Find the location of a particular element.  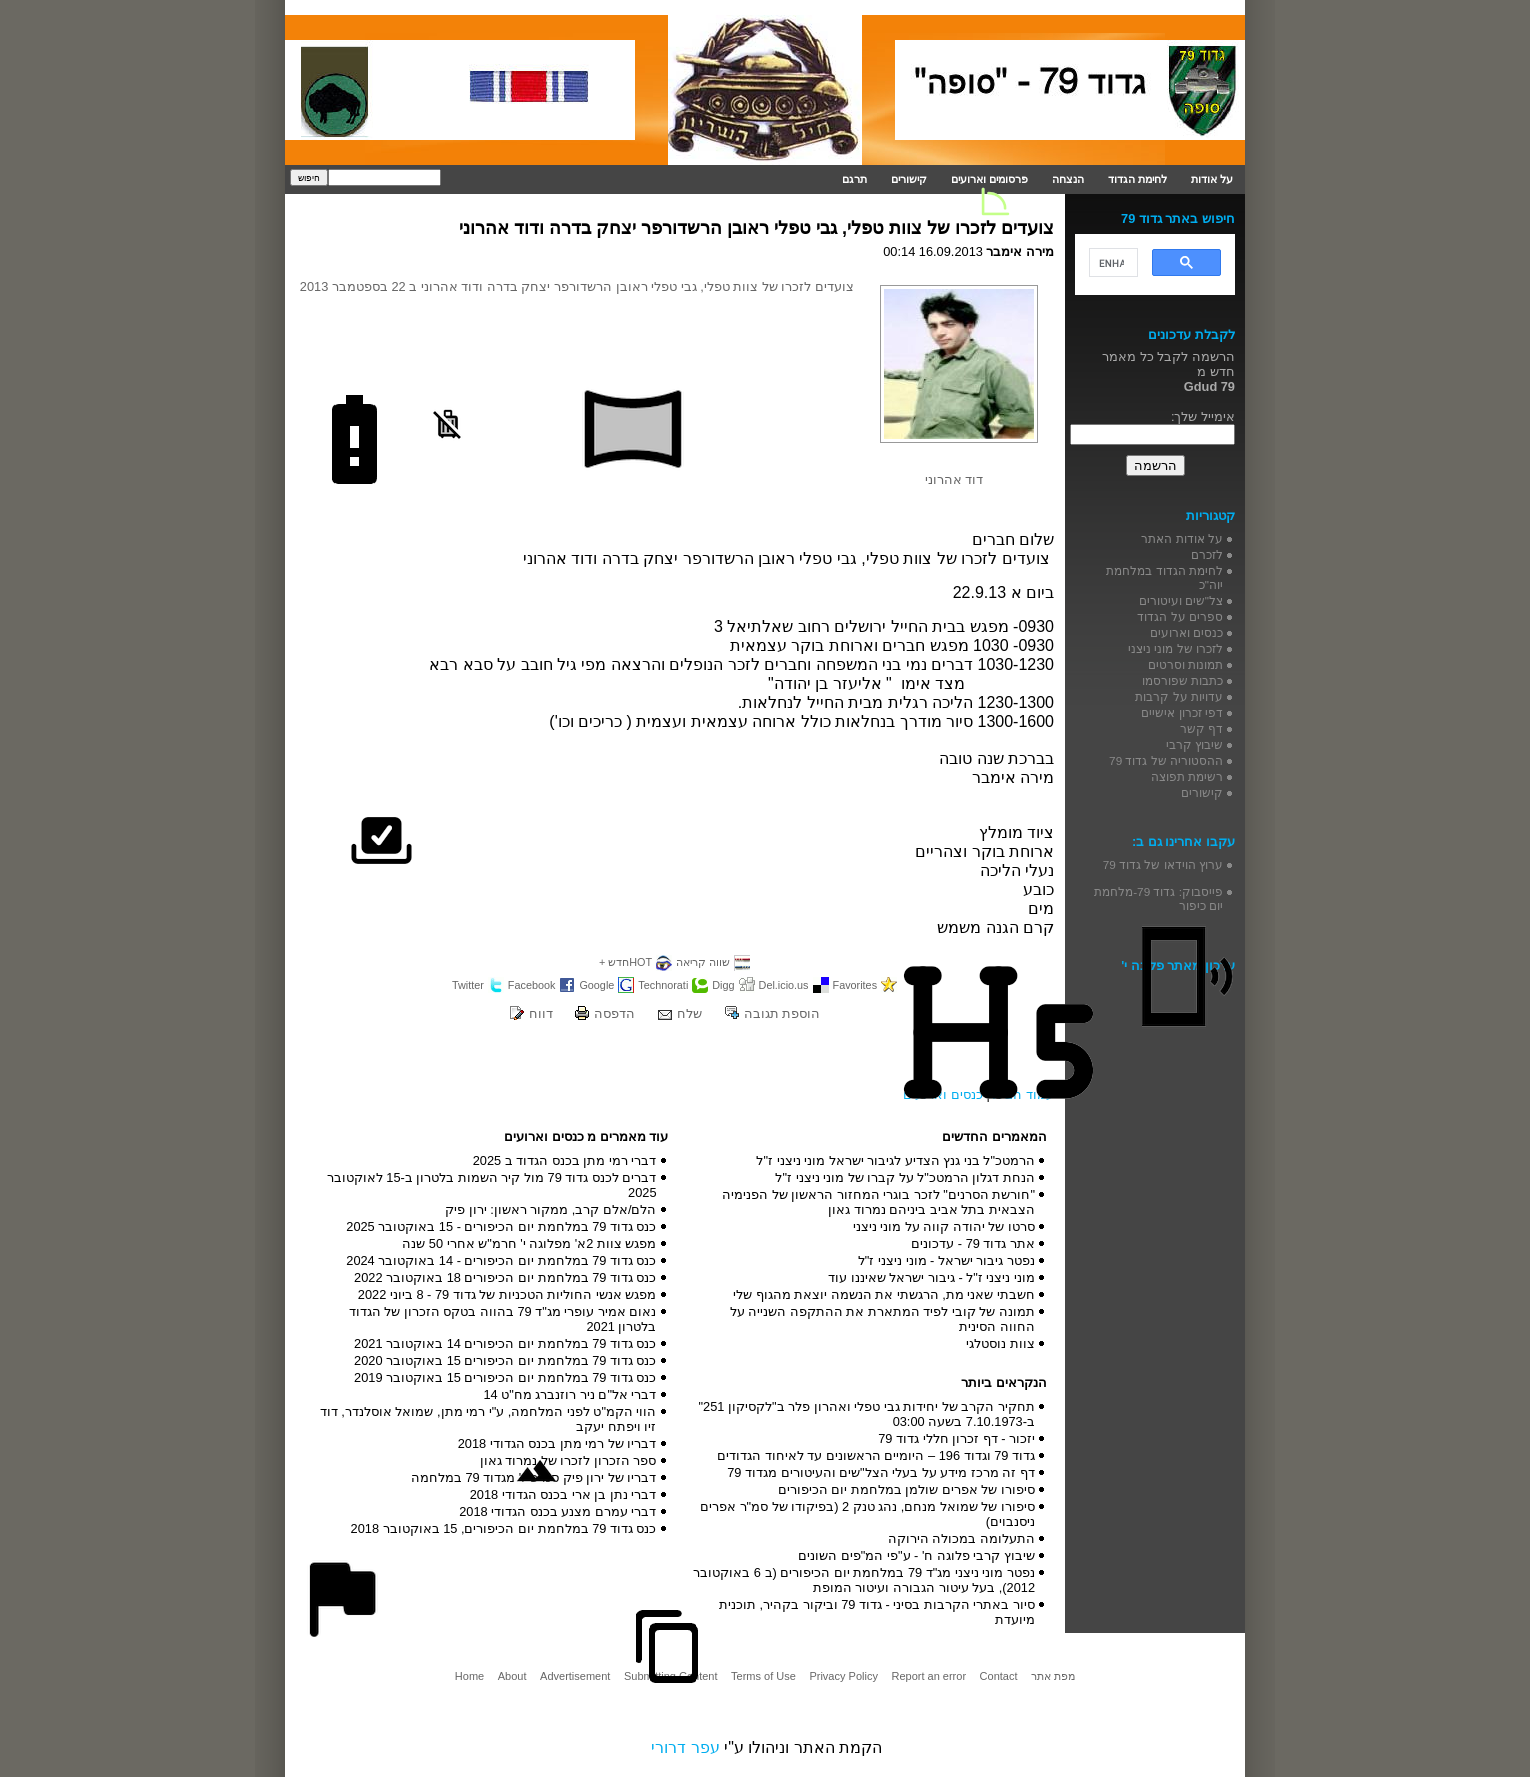

format text as heading level 5 is located at coordinates (998, 1032).